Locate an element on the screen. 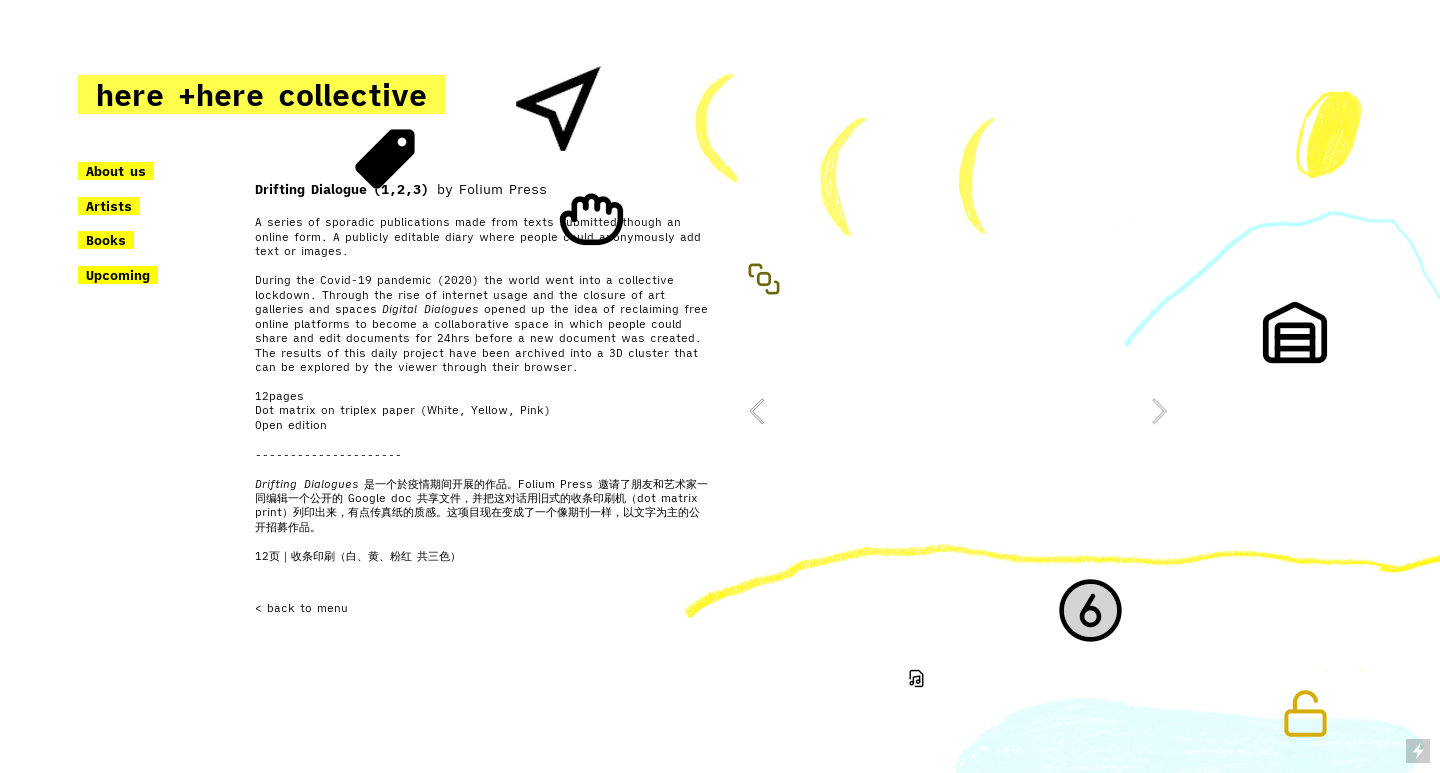 The image size is (1440, 773). access warehouse or storage inventory is located at coordinates (1295, 334).